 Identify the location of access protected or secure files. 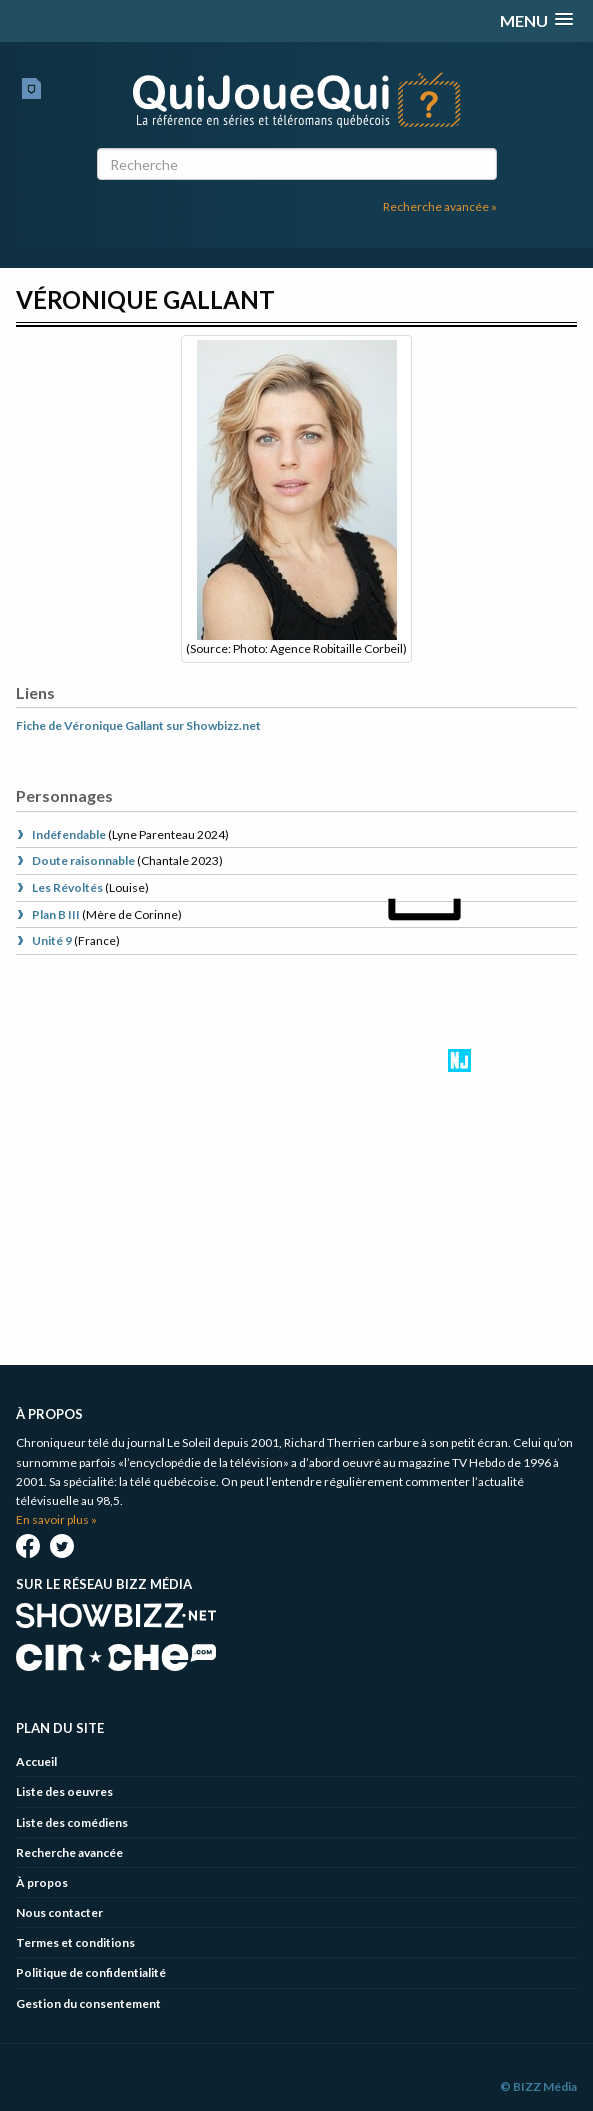
(31, 88).